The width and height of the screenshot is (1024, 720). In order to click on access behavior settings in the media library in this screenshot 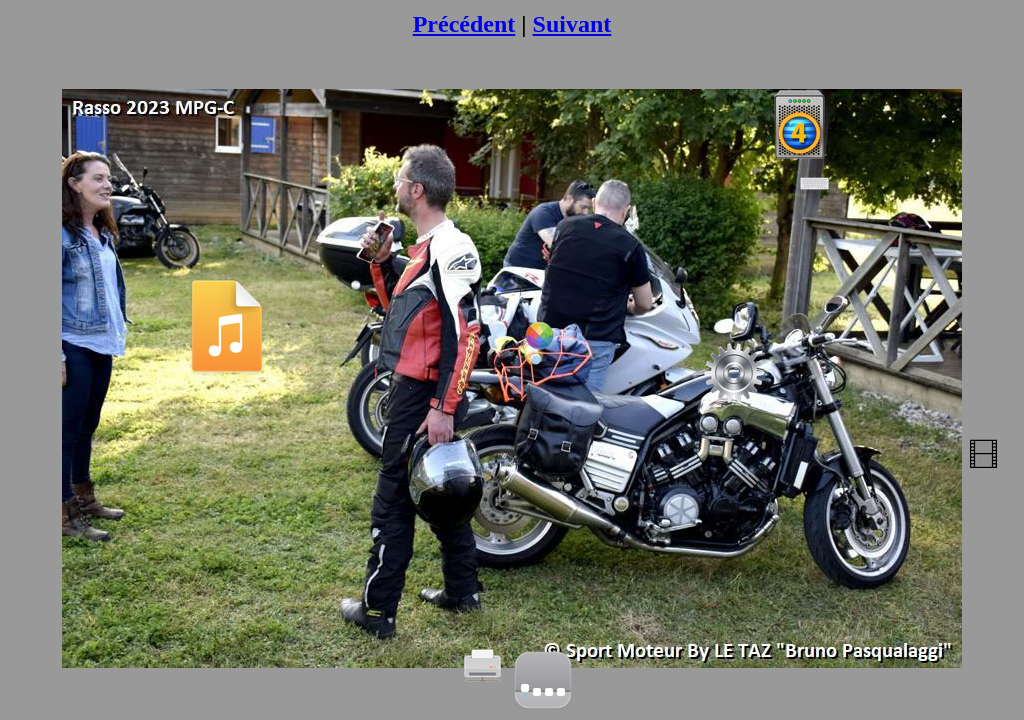, I will do `click(734, 373)`.